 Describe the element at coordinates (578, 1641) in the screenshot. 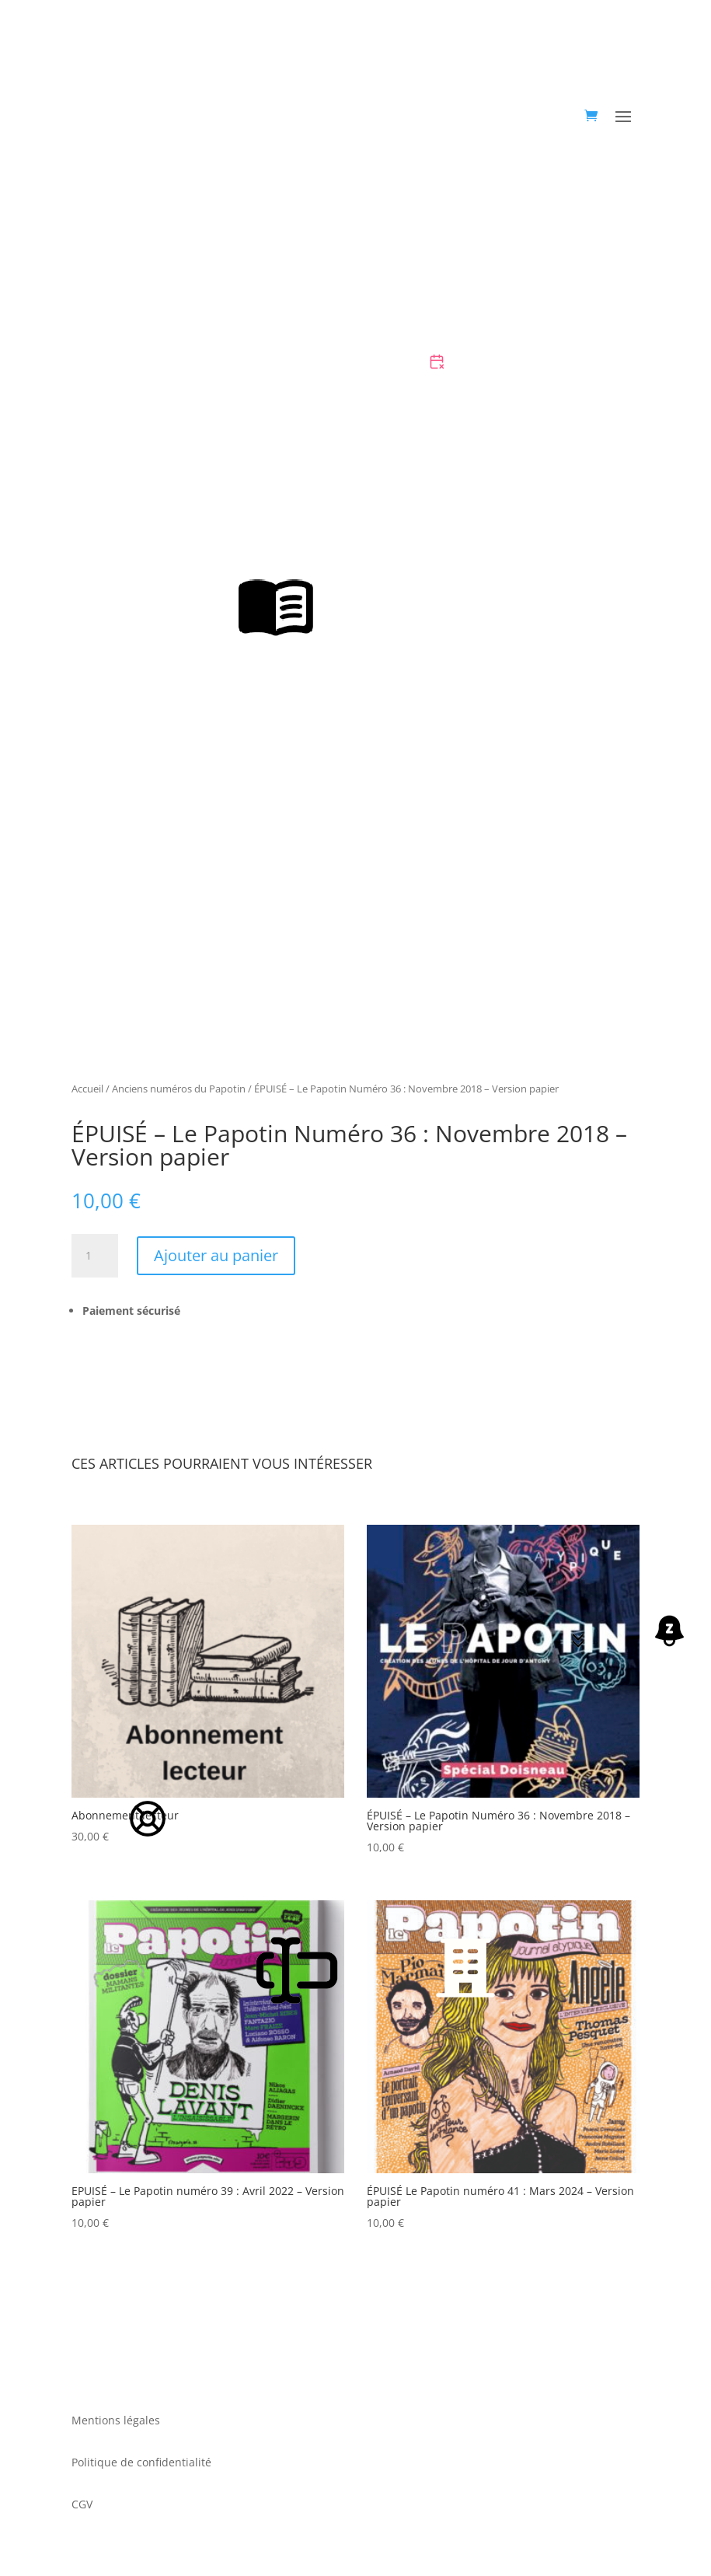

I see `scroll down or view more content` at that location.